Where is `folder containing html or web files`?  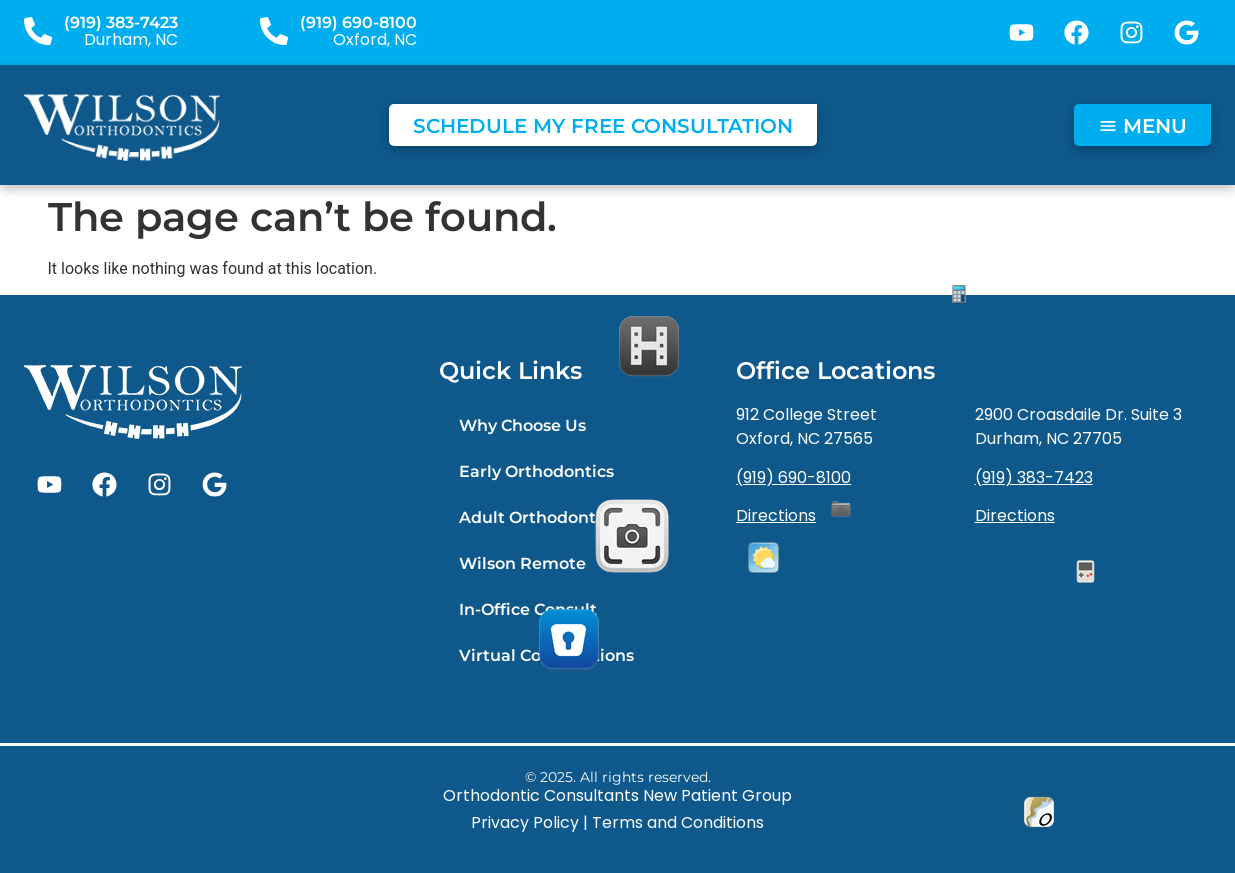
folder containing html or web files is located at coordinates (841, 509).